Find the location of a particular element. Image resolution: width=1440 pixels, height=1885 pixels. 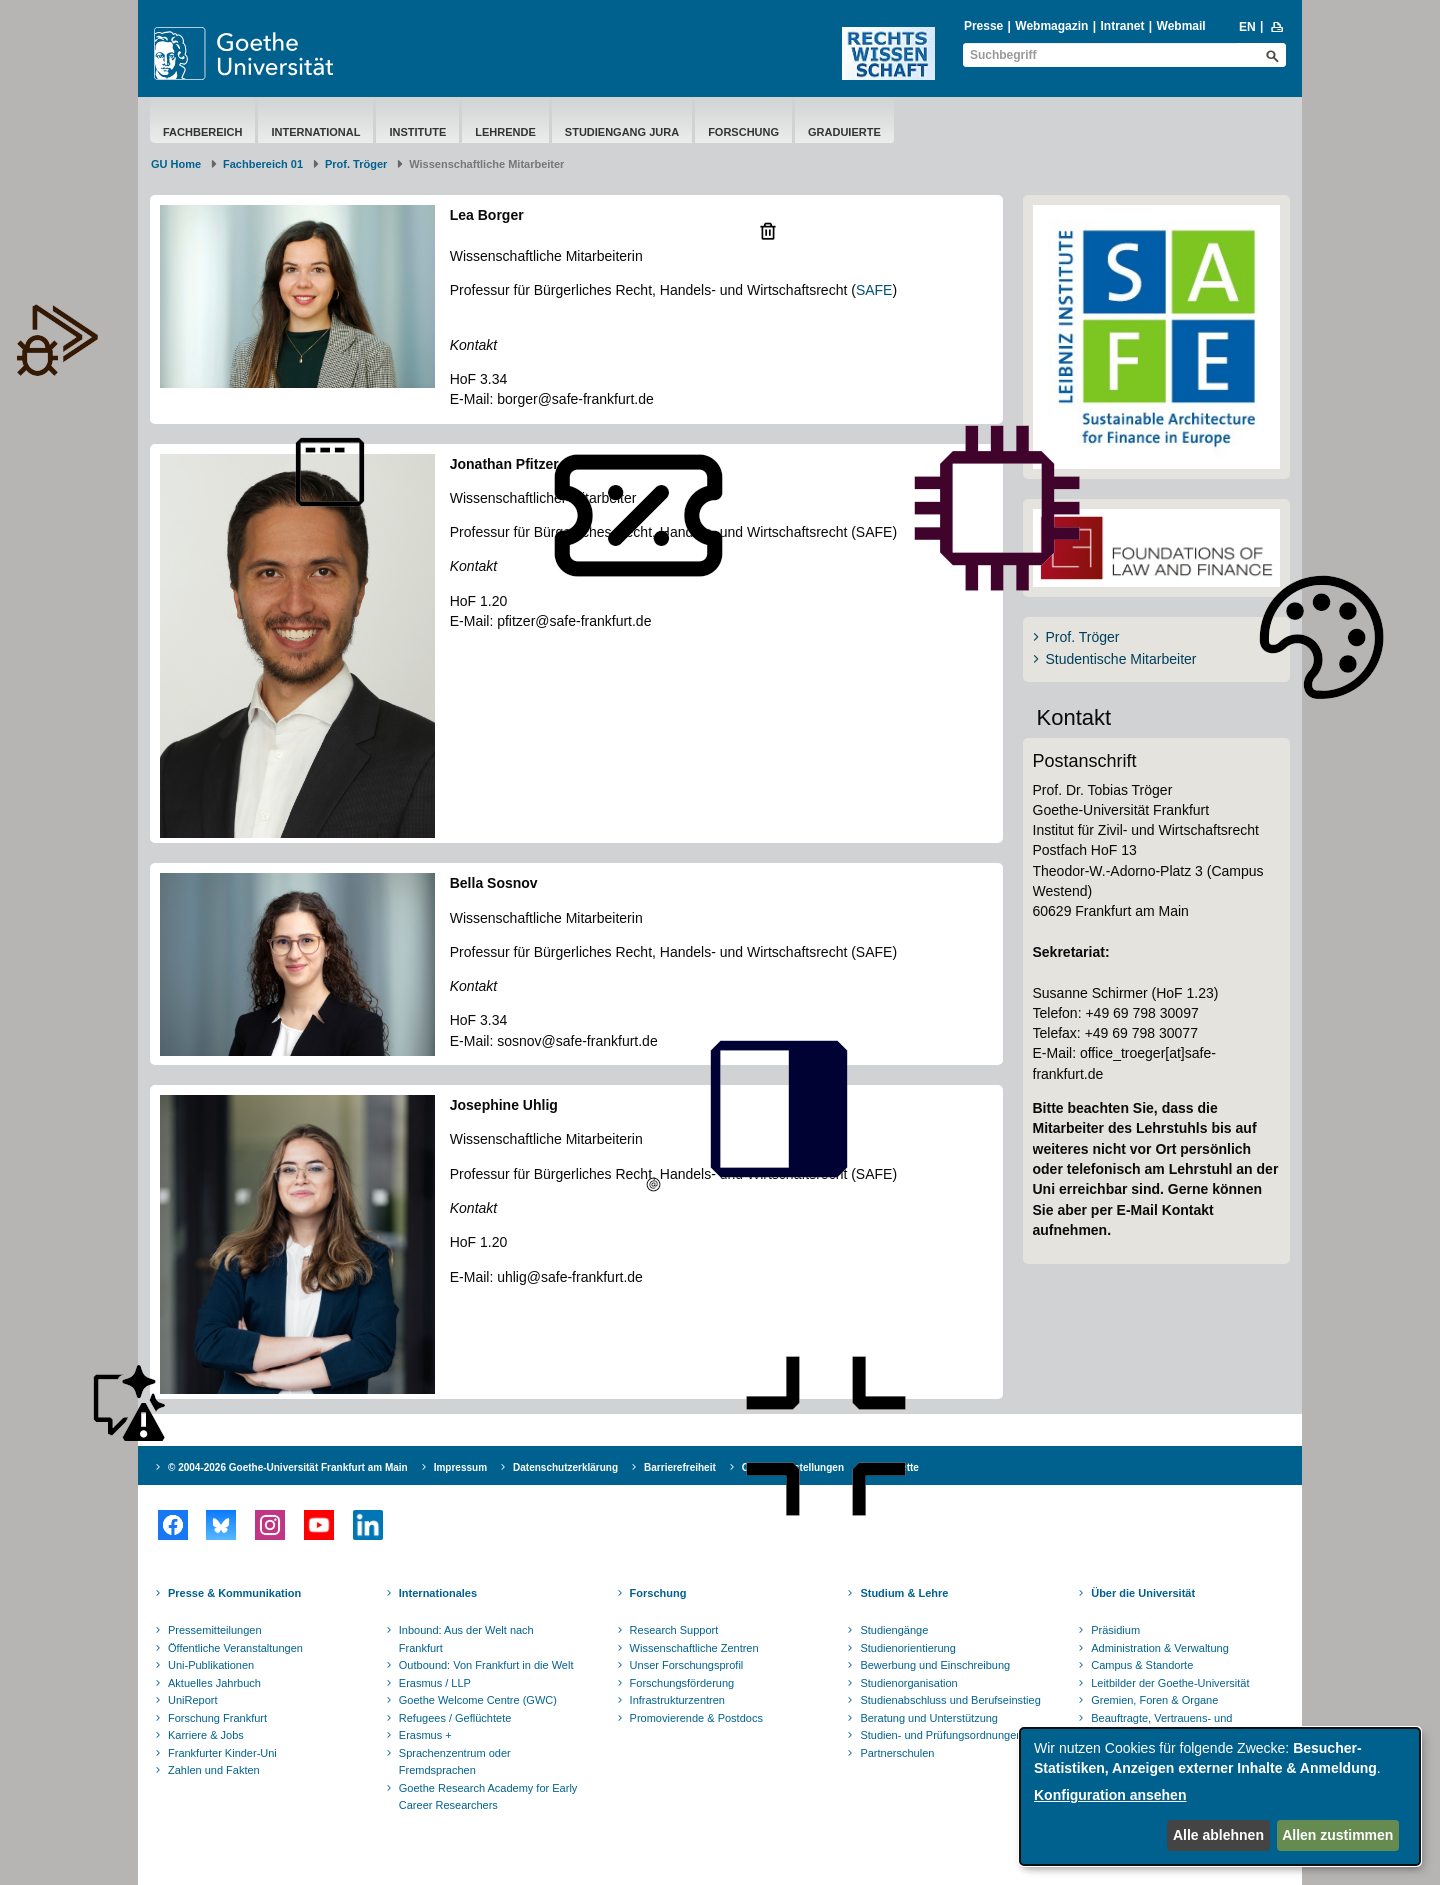

apply a discount or promo code is located at coordinates (638, 515).